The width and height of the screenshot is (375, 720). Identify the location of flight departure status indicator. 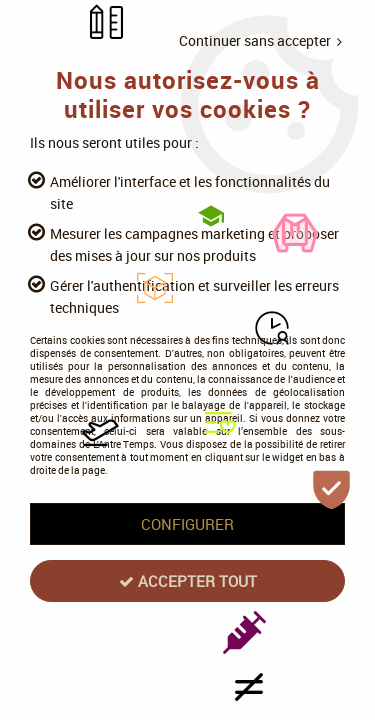
(100, 431).